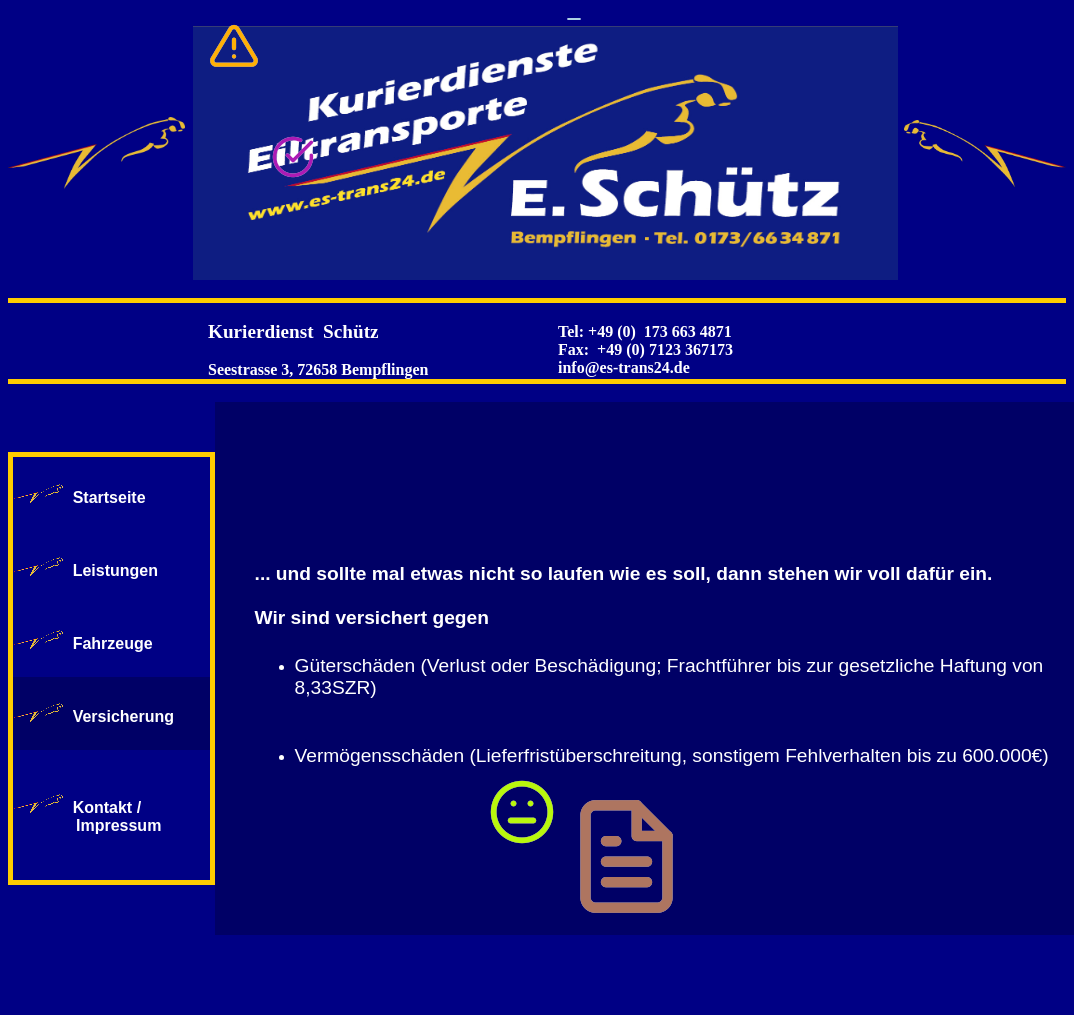  What do you see at coordinates (293, 157) in the screenshot?
I see `indicates task or action completed successfully` at bounding box center [293, 157].